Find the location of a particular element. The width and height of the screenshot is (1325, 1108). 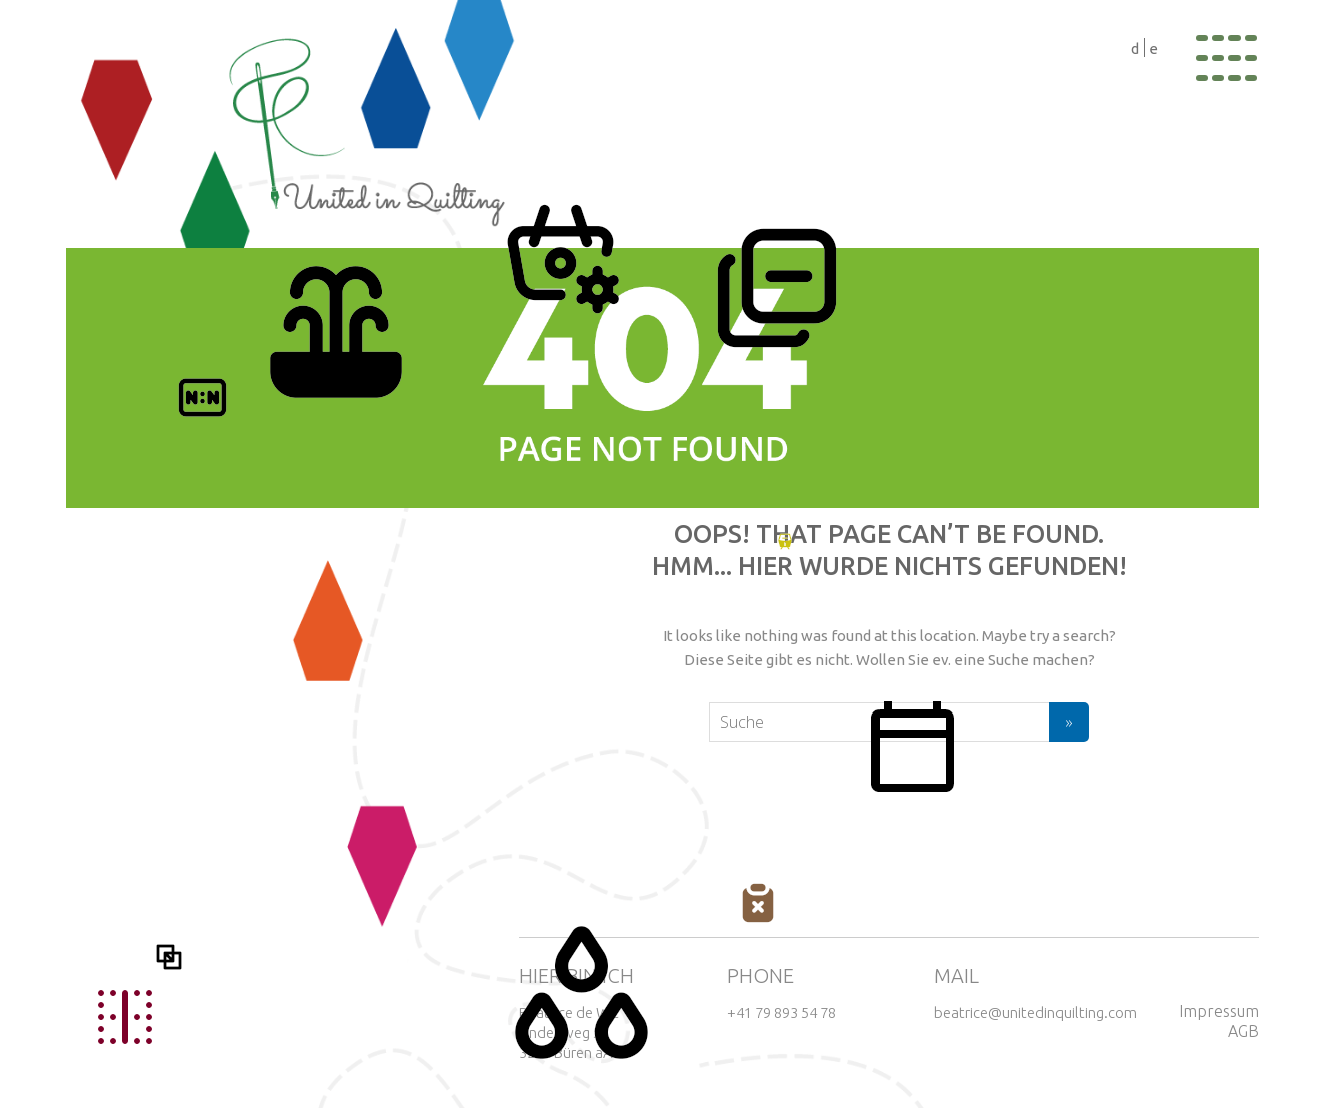

adjust humidity settings is located at coordinates (581, 992).